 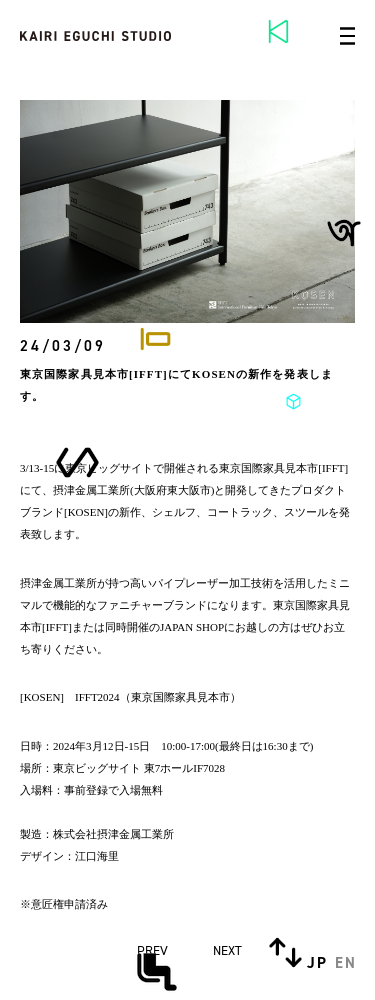 I want to click on switch the order of items vertically, so click(x=285, y=952).